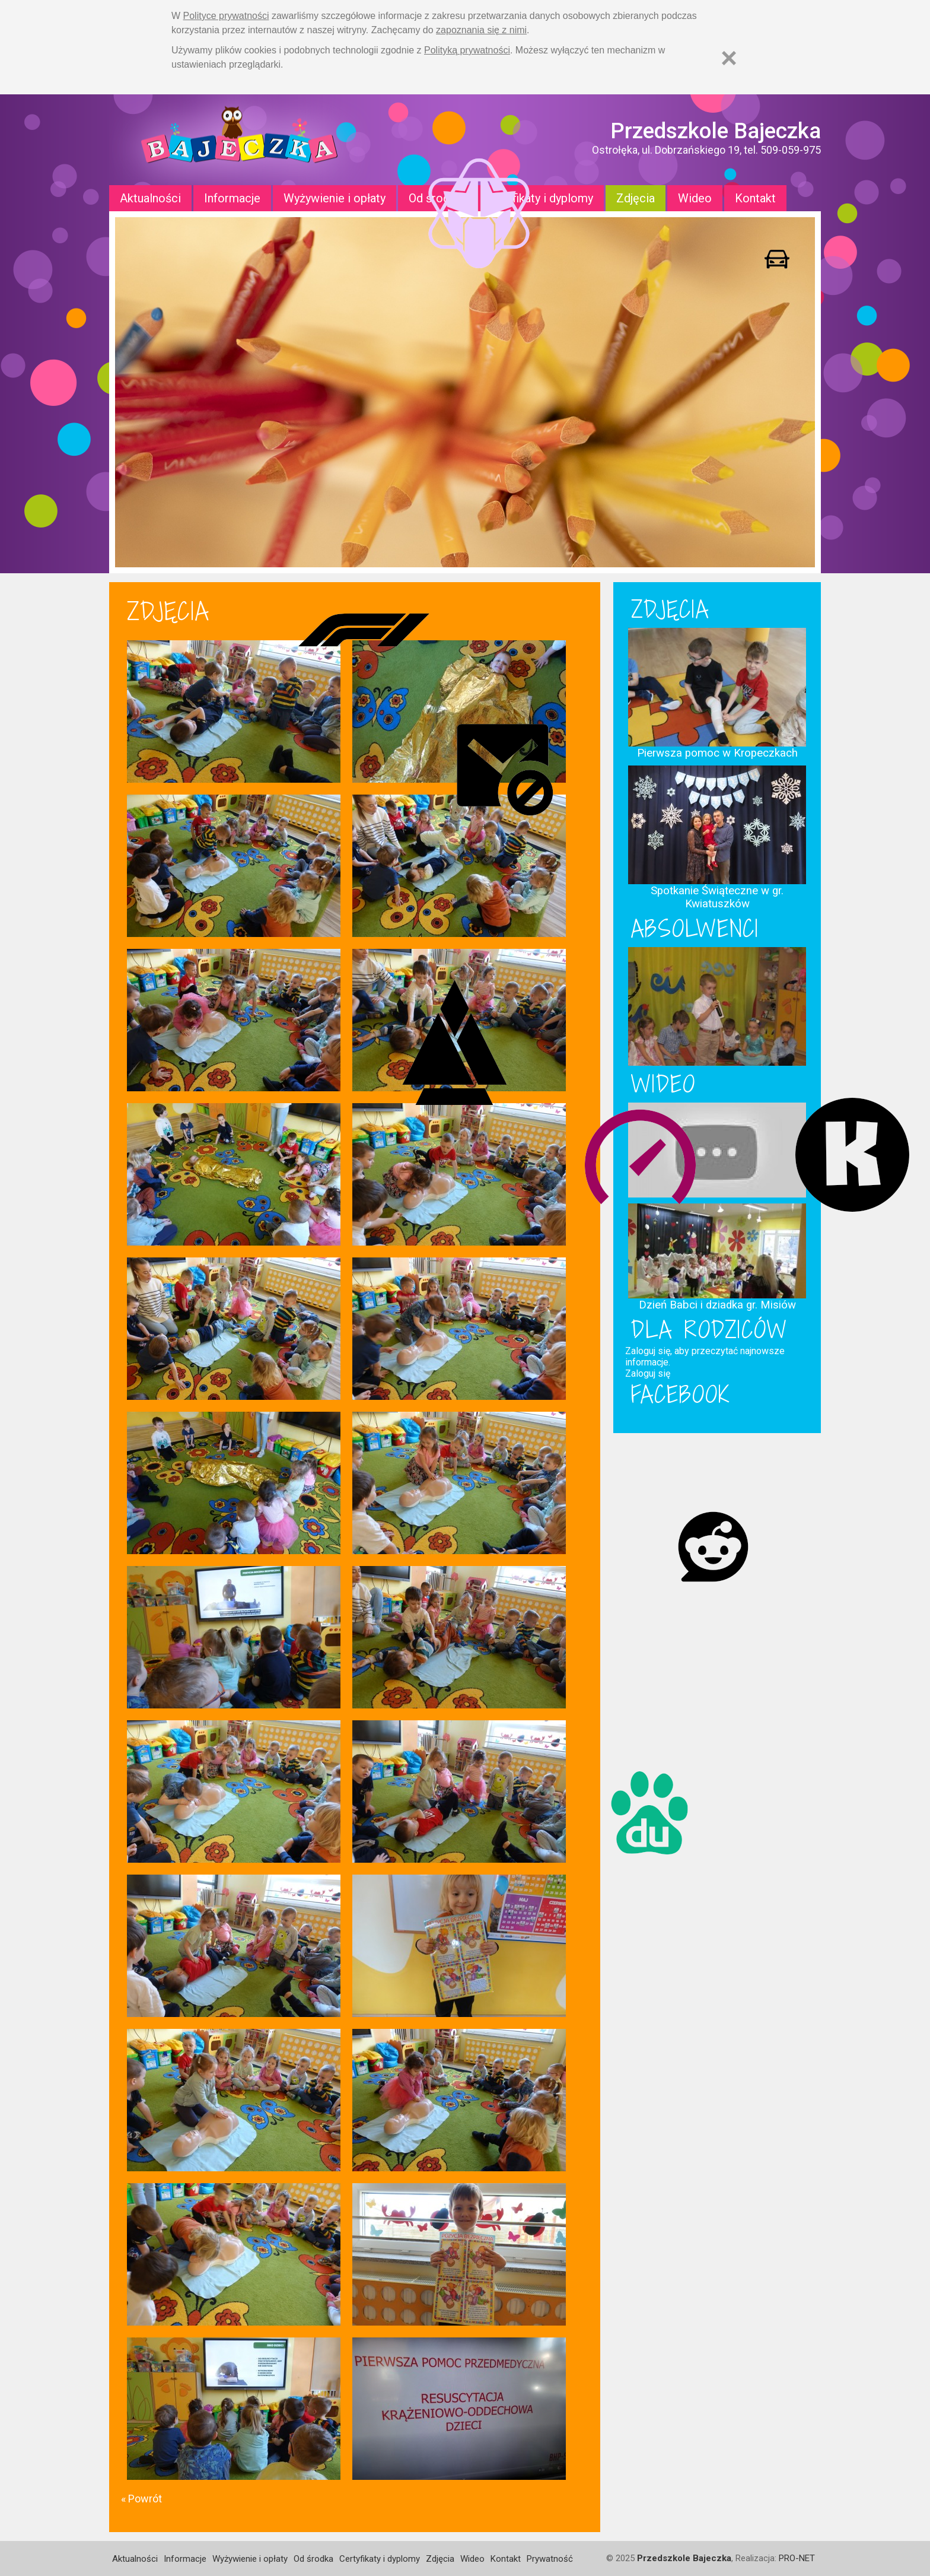  I want to click on blocked or spam email indicator, so click(502, 765).